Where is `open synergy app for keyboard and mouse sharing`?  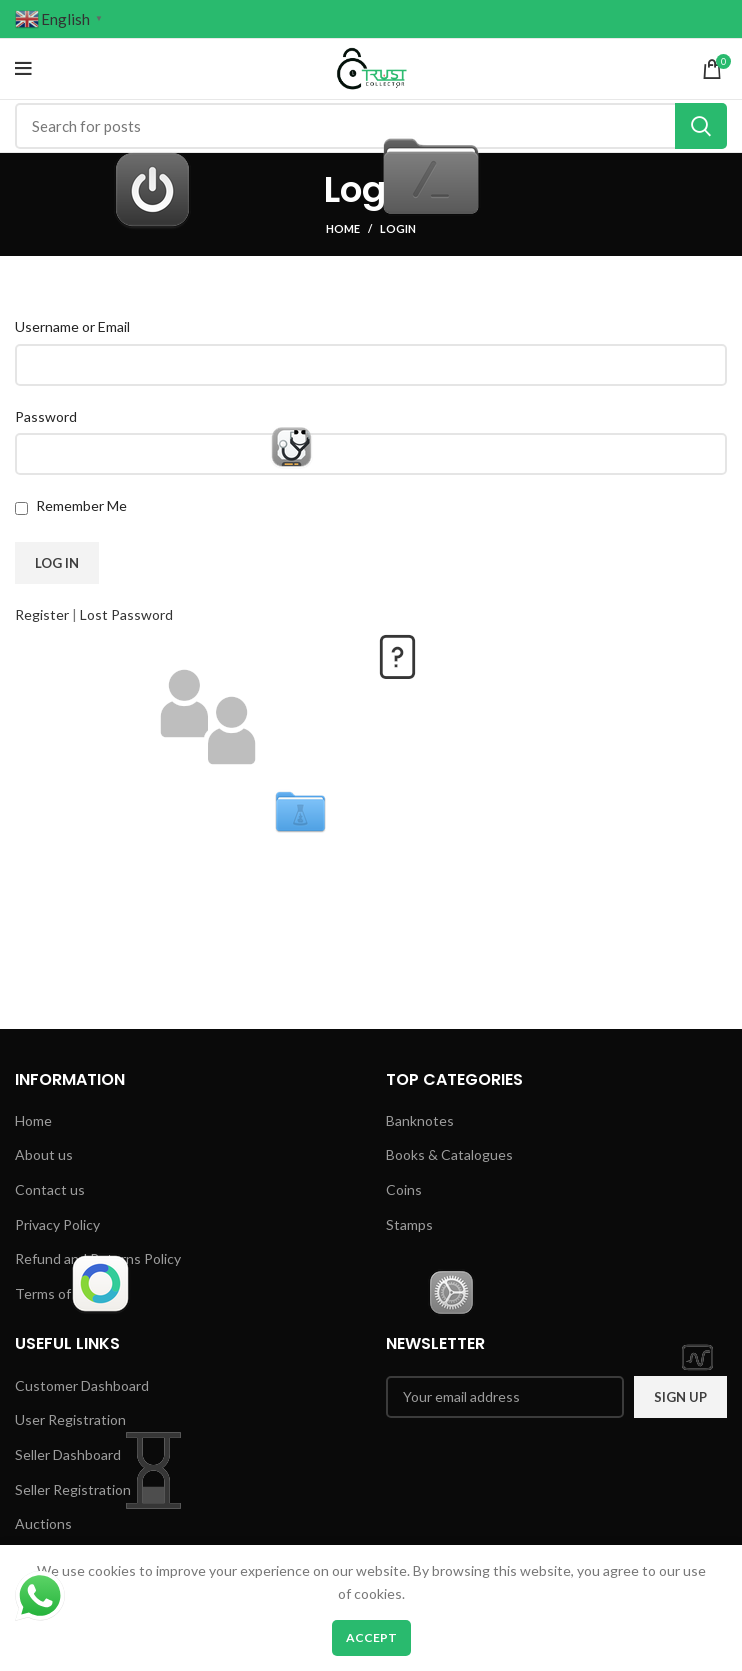
open synergy app for keyboard and mouse sharing is located at coordinates (100, 1283).